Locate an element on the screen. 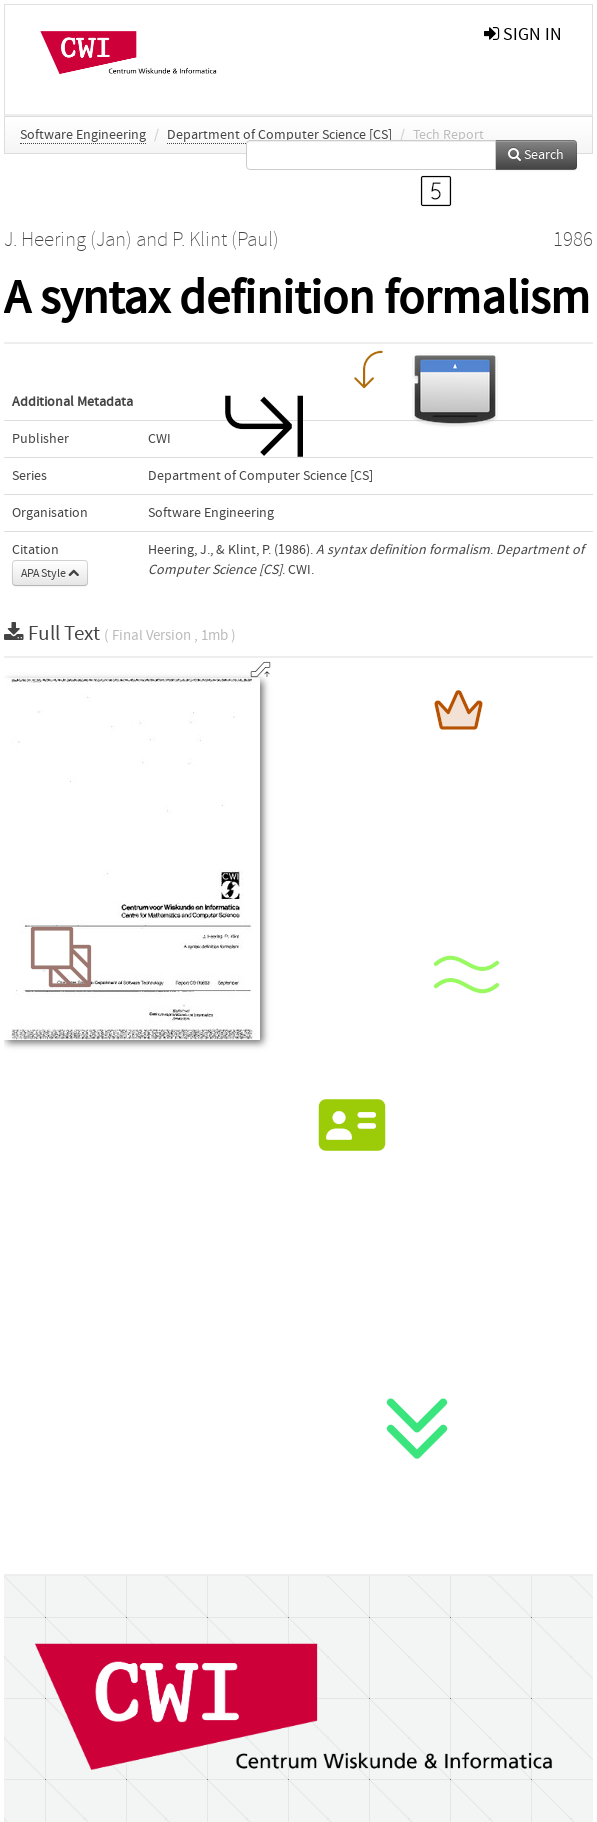 This screenshot has width=597, height=1822. move cursor to next tab stop is located at coordinates (258, 423).